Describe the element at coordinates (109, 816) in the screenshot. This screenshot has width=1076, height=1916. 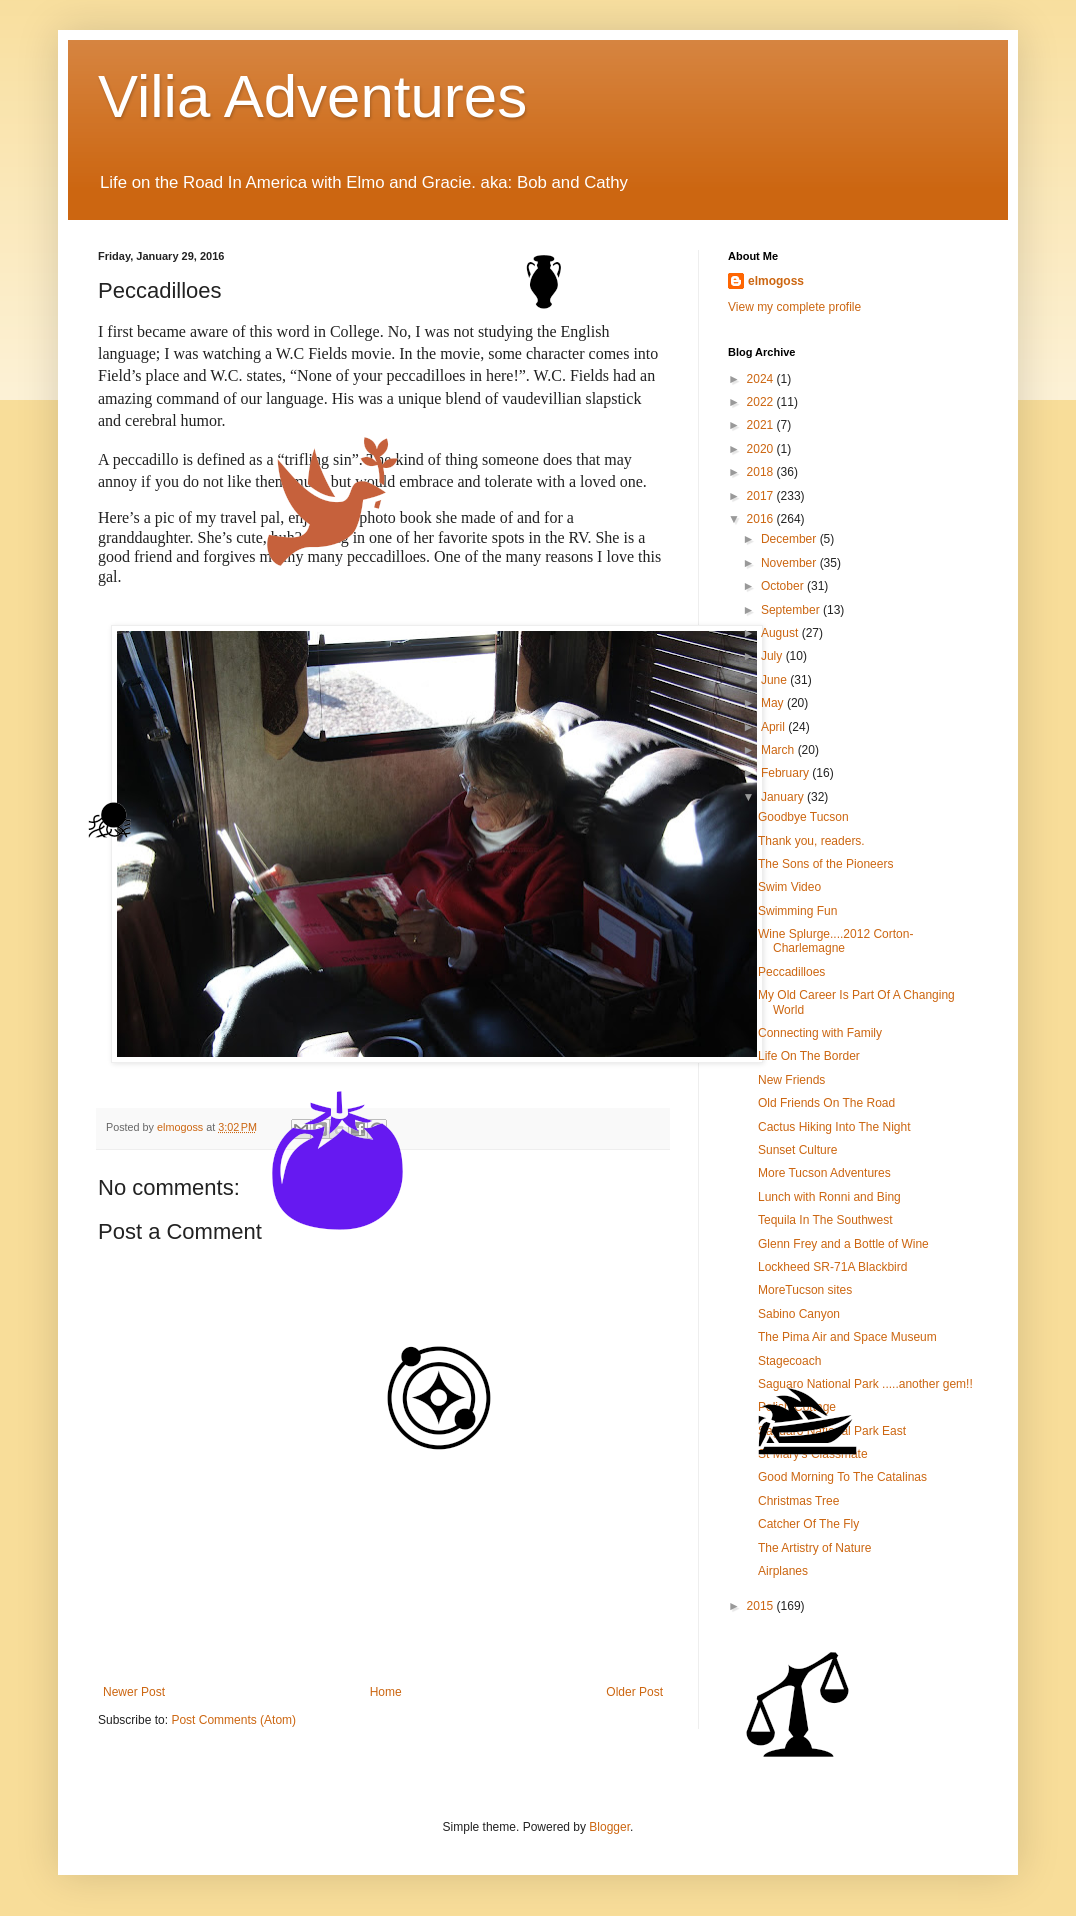
I see `indicates a noodle or pasta dish item` at that location.